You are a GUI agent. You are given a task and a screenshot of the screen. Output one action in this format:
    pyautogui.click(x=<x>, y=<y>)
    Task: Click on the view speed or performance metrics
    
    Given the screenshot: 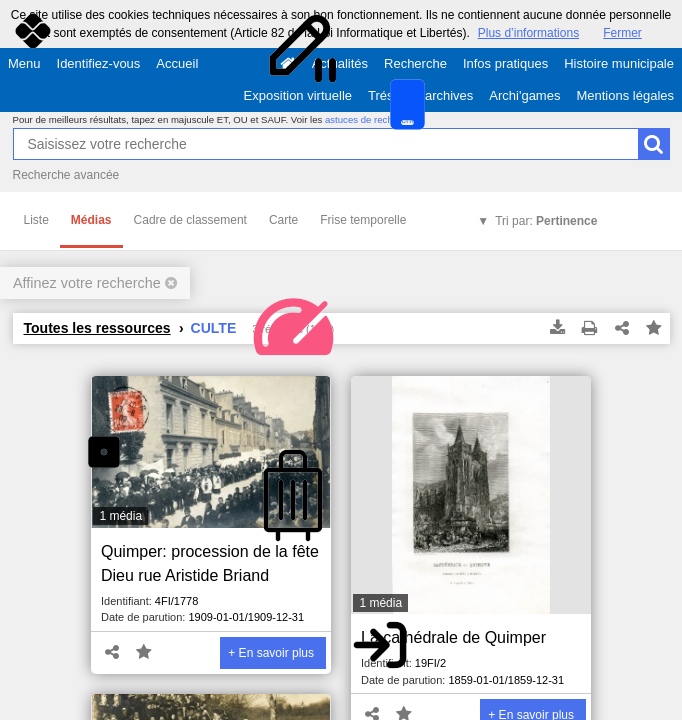 What is the action you would take?
    pyautogui.click(x=293, y=329)
    